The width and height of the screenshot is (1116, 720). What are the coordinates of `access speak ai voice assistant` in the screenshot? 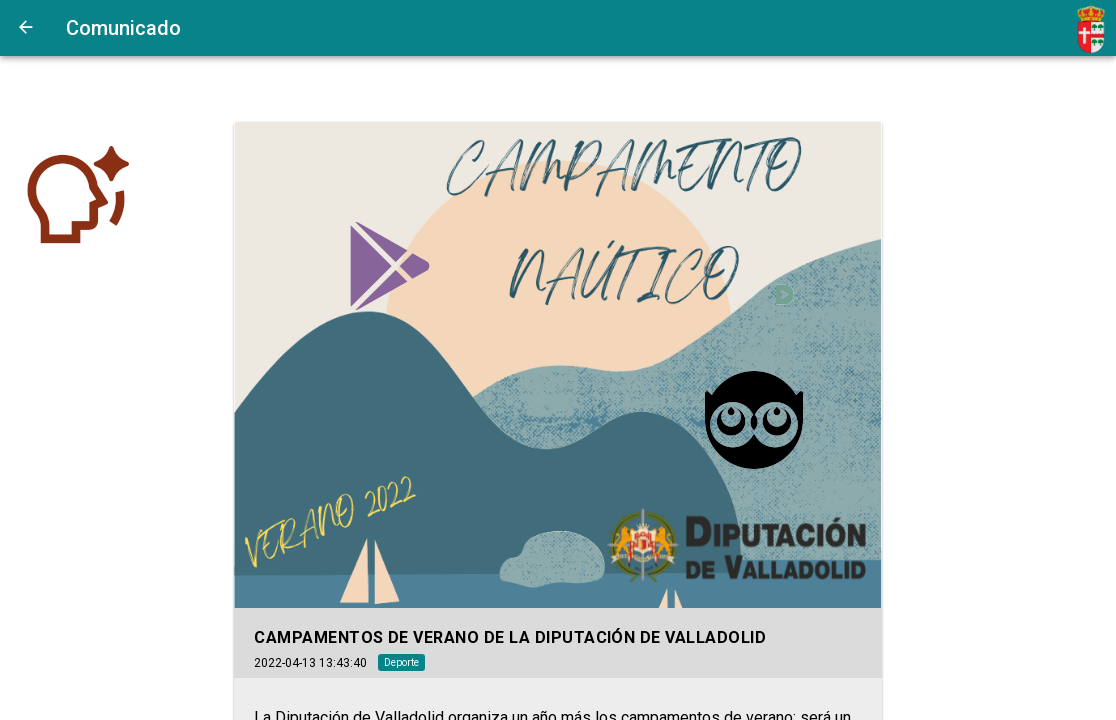 It's located at (76, 199).